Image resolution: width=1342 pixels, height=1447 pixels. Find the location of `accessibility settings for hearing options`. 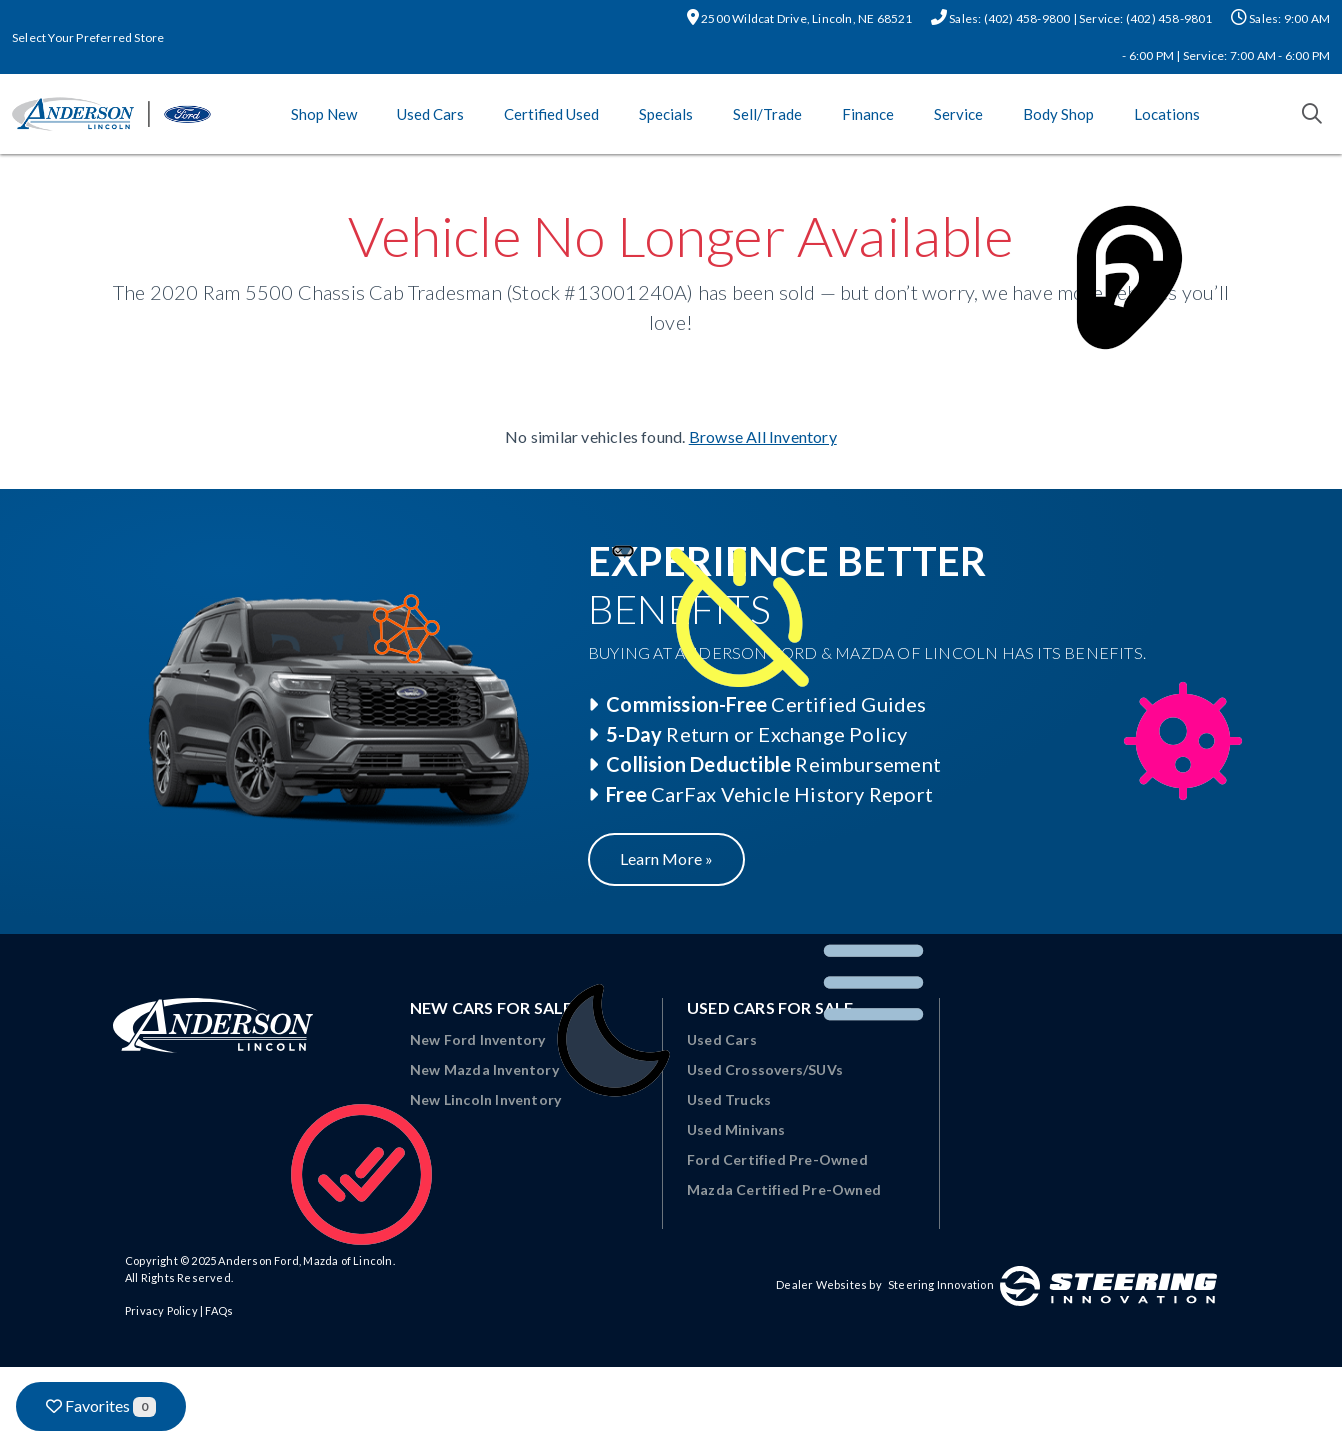

accessibility settings for hearing options is located at coordinates (1129, 277).